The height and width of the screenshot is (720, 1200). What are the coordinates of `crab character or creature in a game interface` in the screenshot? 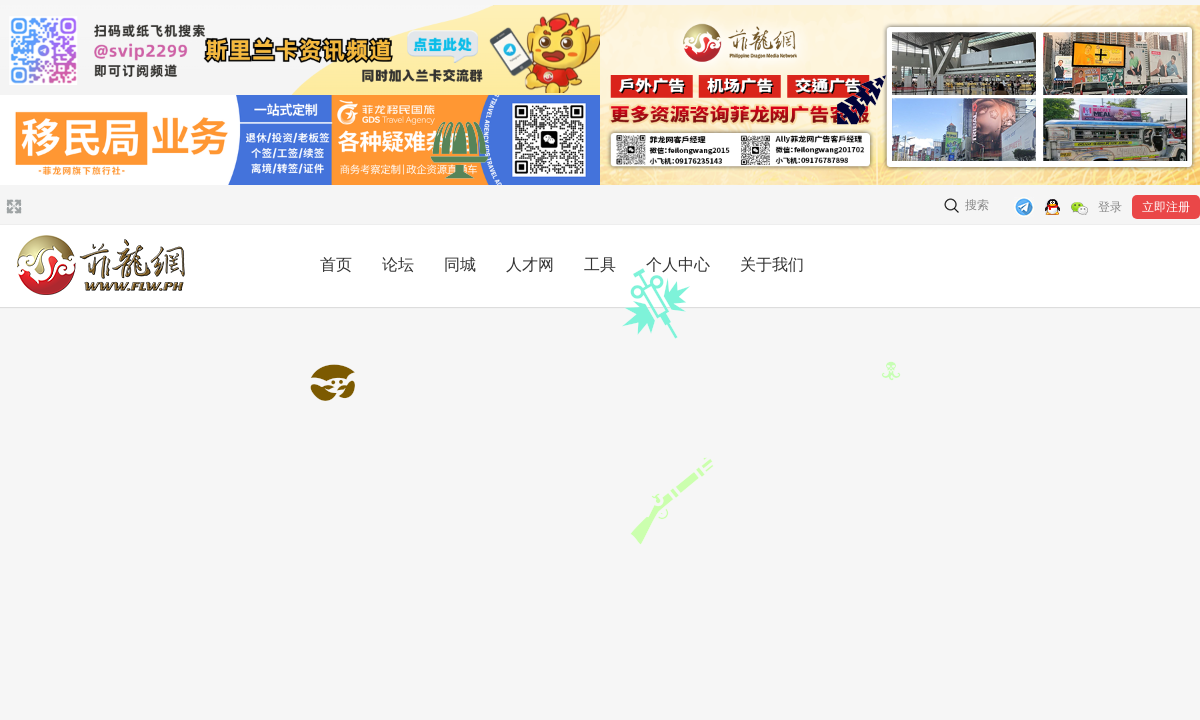 It's located at (333, 383).